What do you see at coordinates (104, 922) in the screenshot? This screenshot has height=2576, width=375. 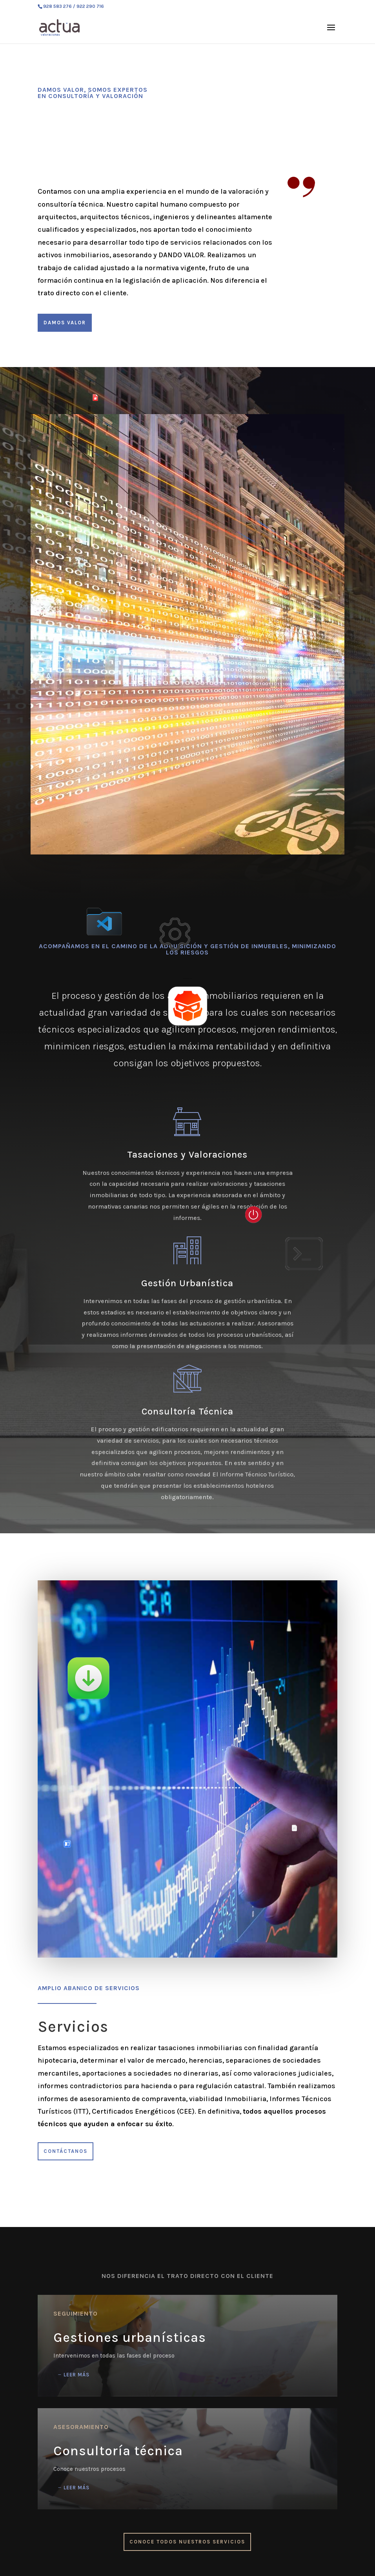 I see `open folder containing visual studio code projects` at bounding box center [104, 922].